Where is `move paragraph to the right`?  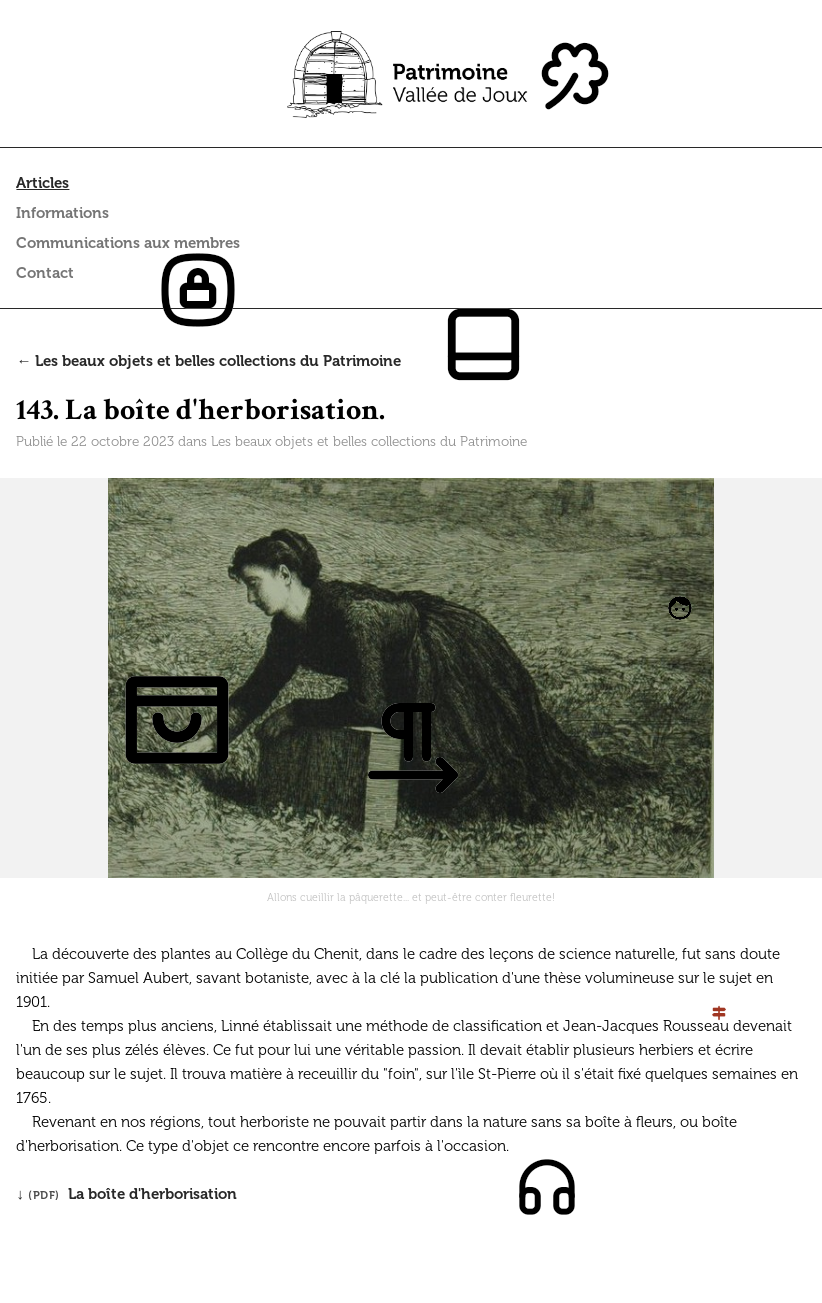
move paragraph to the right is located at coordinates (413, 748).